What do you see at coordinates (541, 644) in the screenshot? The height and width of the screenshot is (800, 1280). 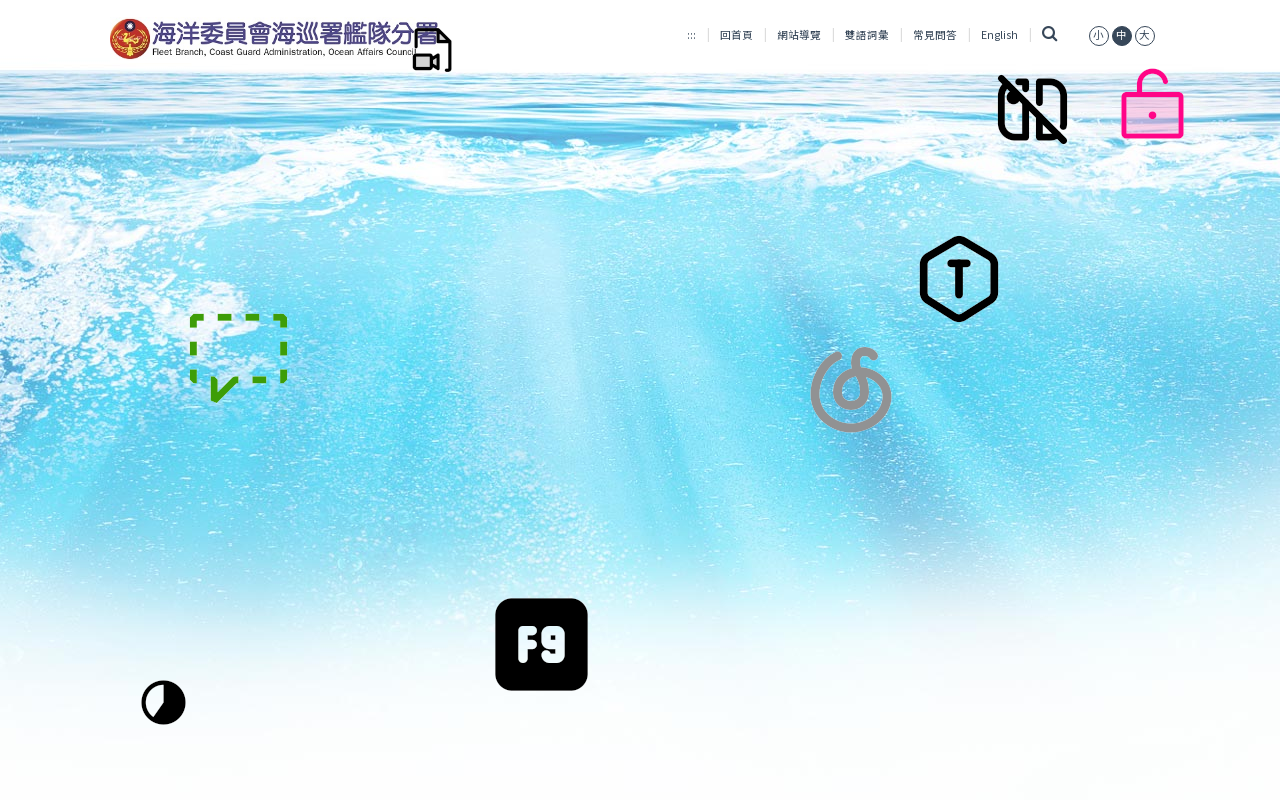 I see `keyboard shortcut indicator for F9 function key` at bounding box center [541, 644].